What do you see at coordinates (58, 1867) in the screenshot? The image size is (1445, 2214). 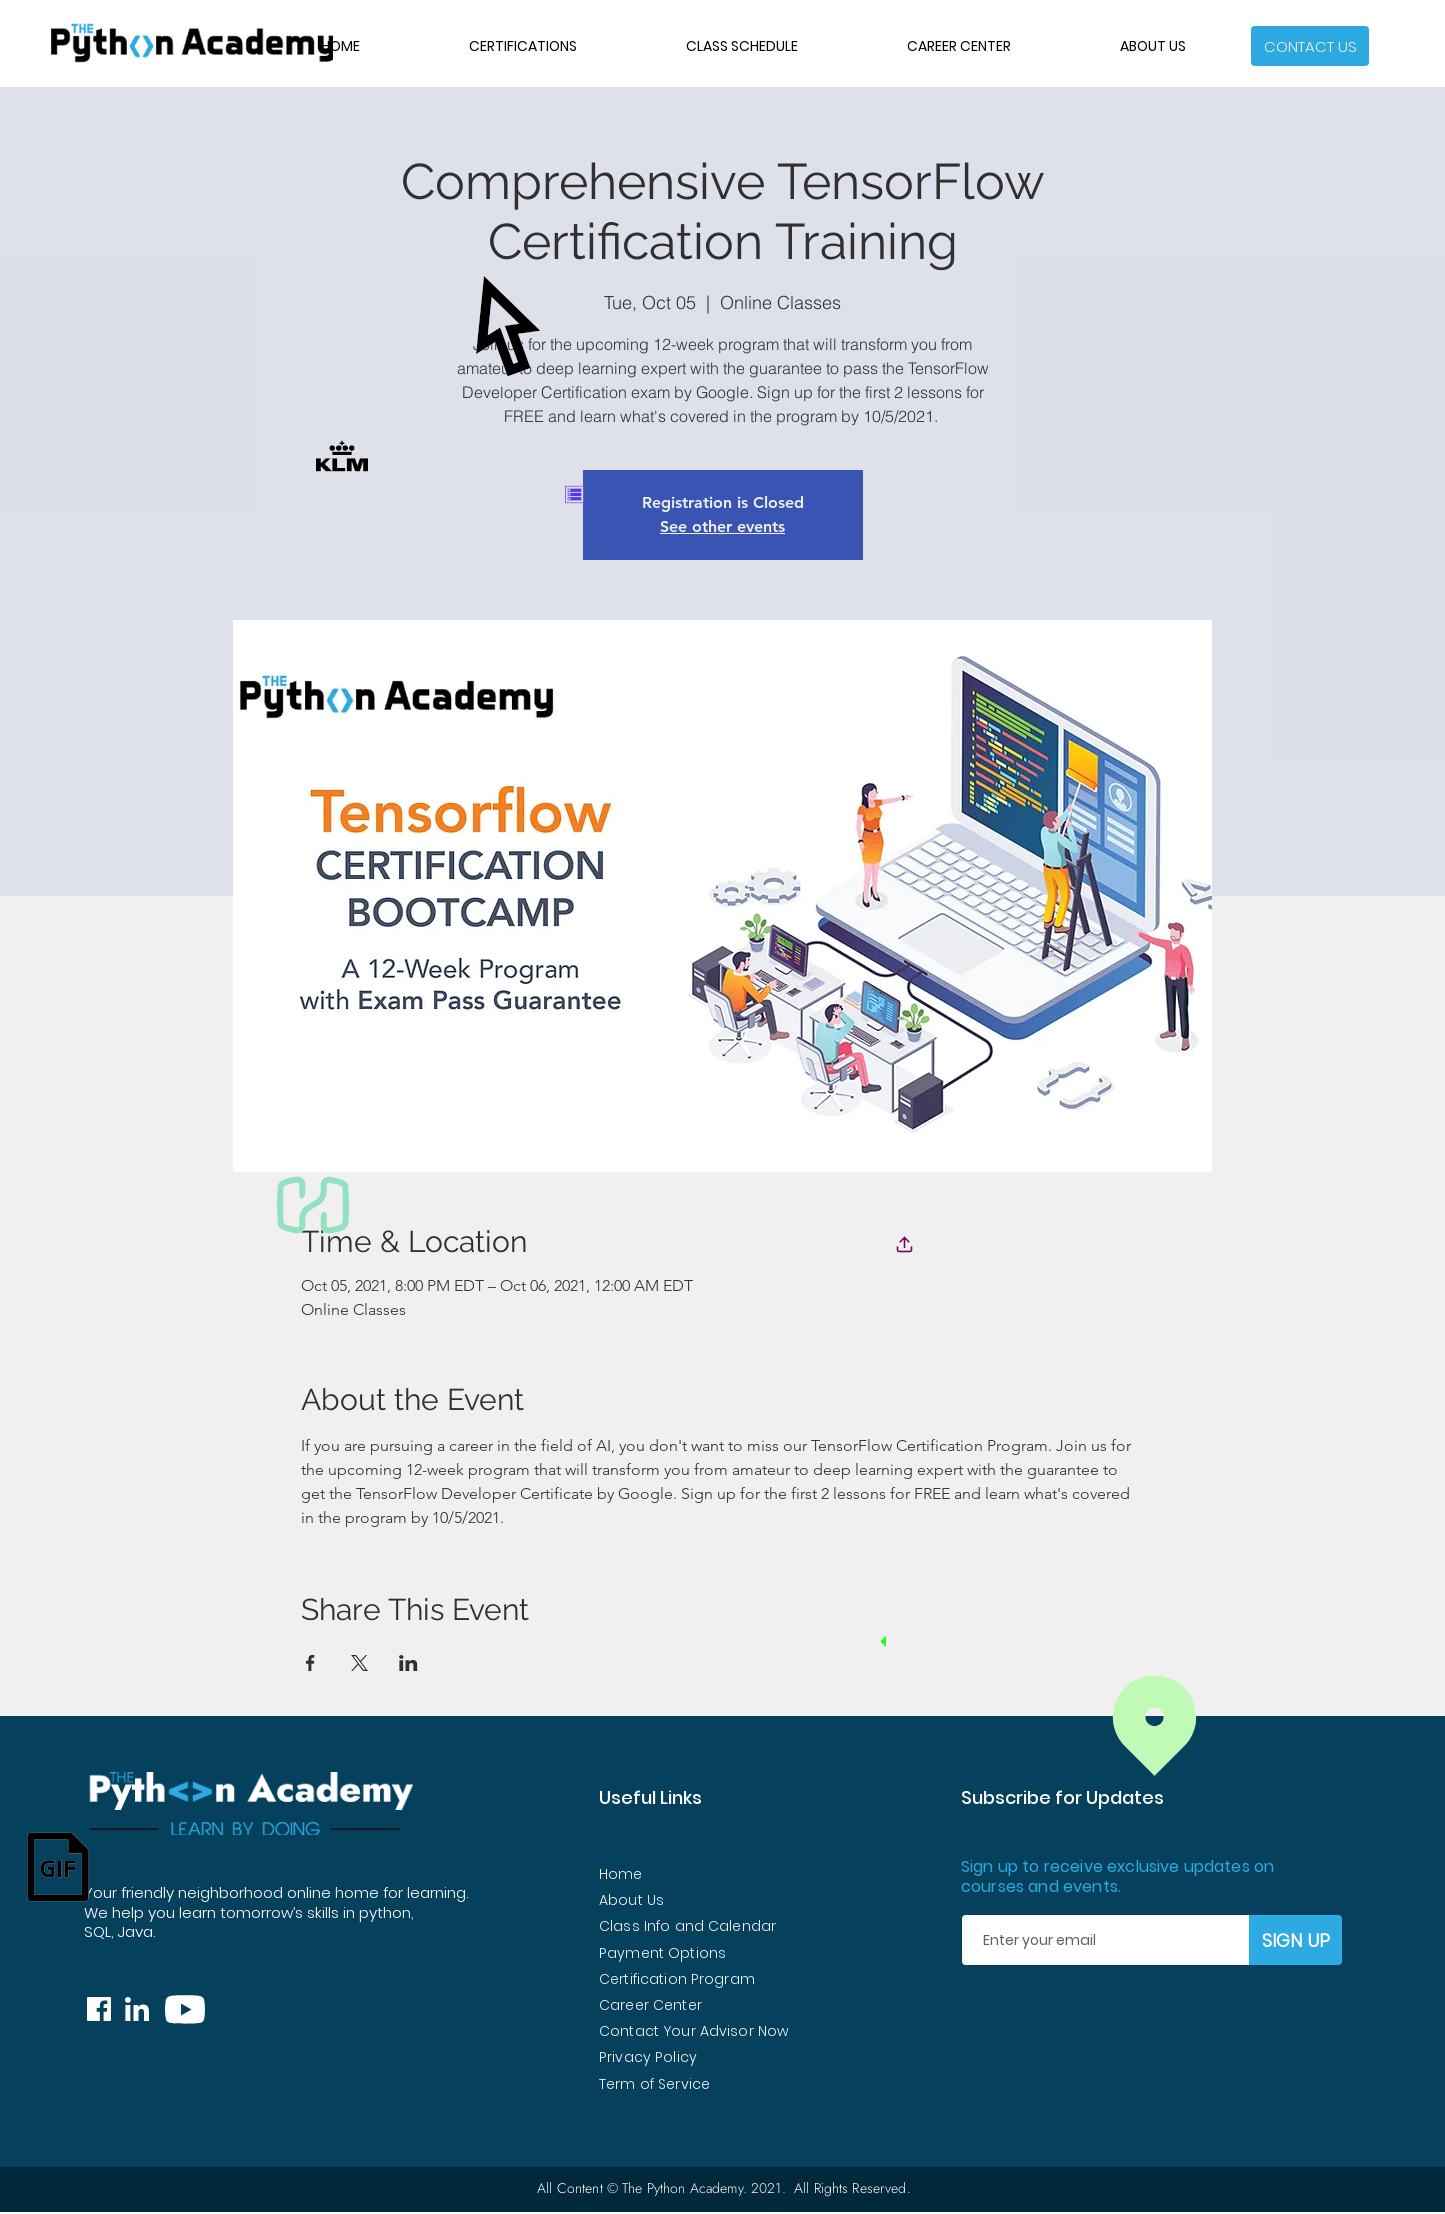 I see `attach a GIF file` at bounding box center [58, 1867].